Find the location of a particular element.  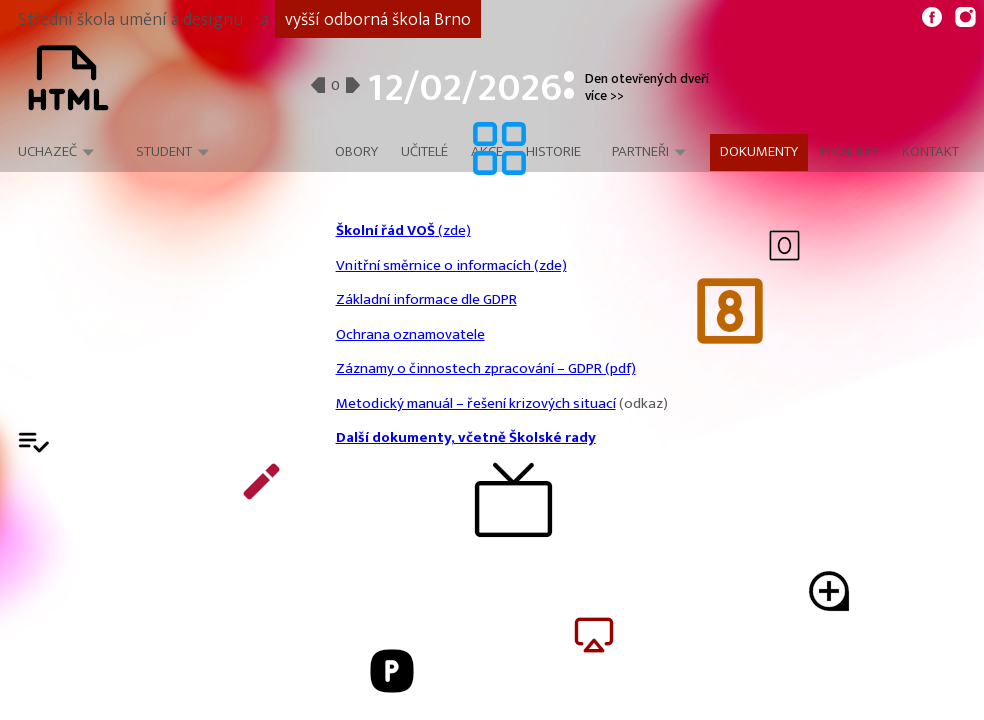

indicates zero or no items is located at coordinates (784, 245).